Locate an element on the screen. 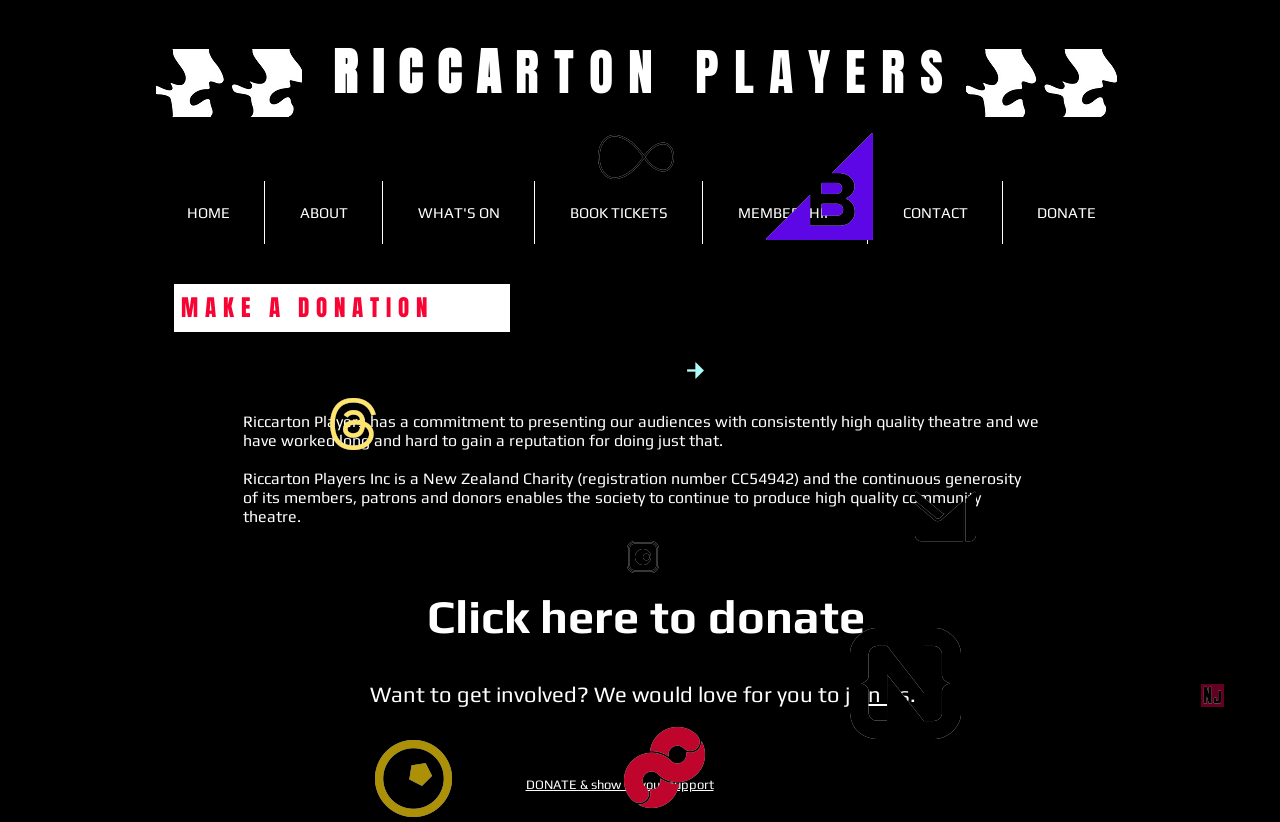 The image size is (1280, 822). nunjucks templating engine logo is located at coordinates (1212, 695).